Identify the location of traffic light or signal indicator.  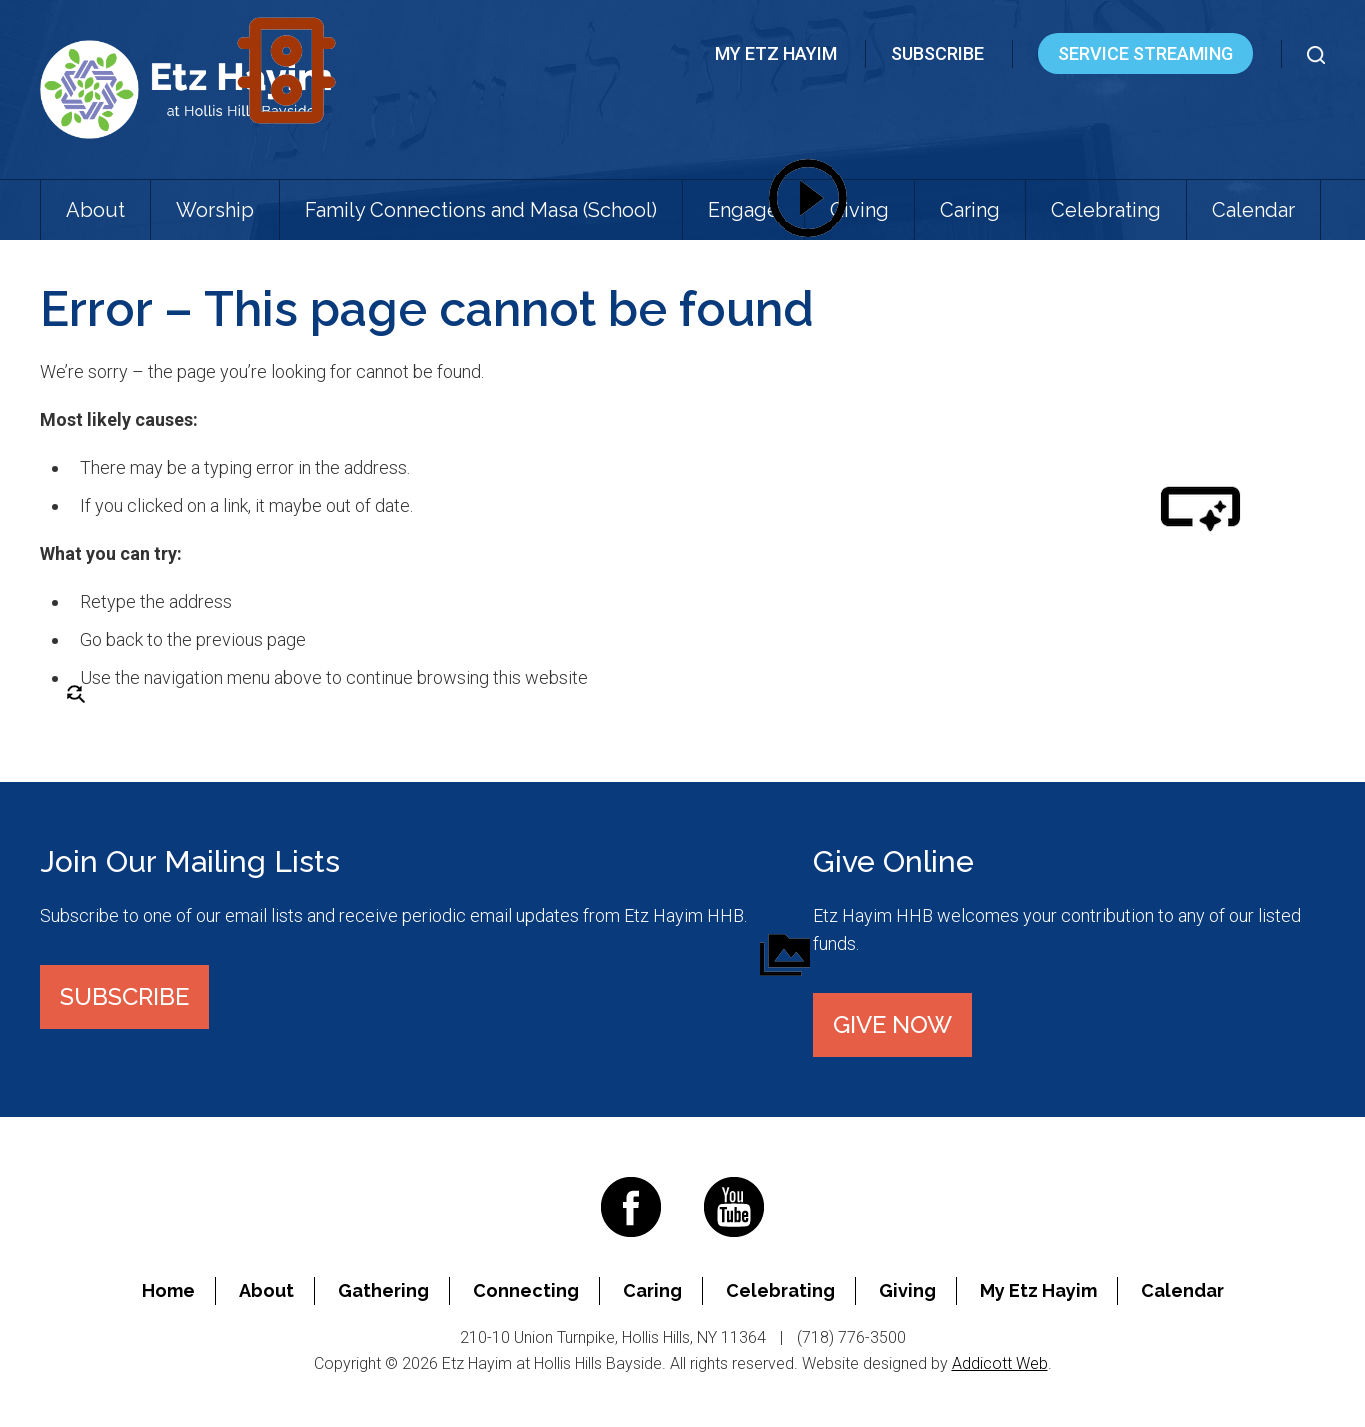
(286, 70).